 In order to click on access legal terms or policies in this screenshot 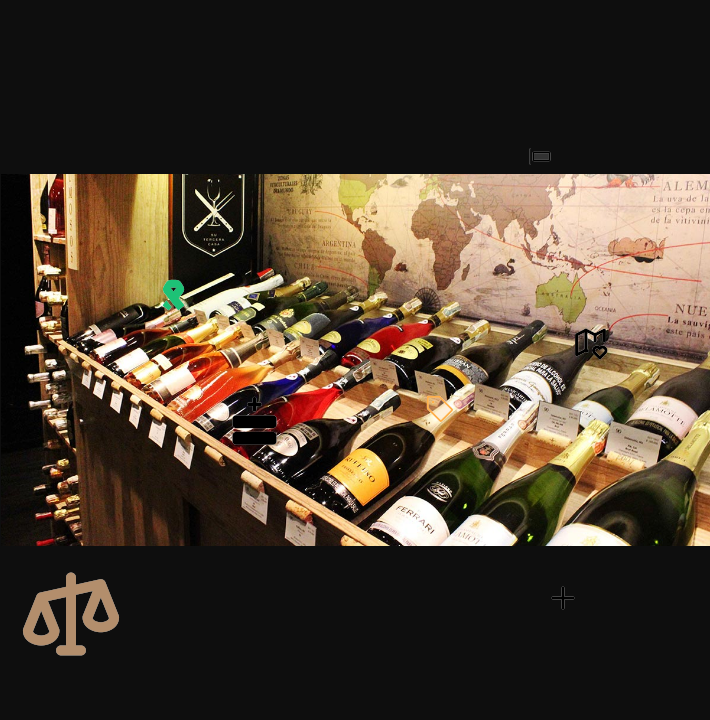, I will do `click(71, 614)`.